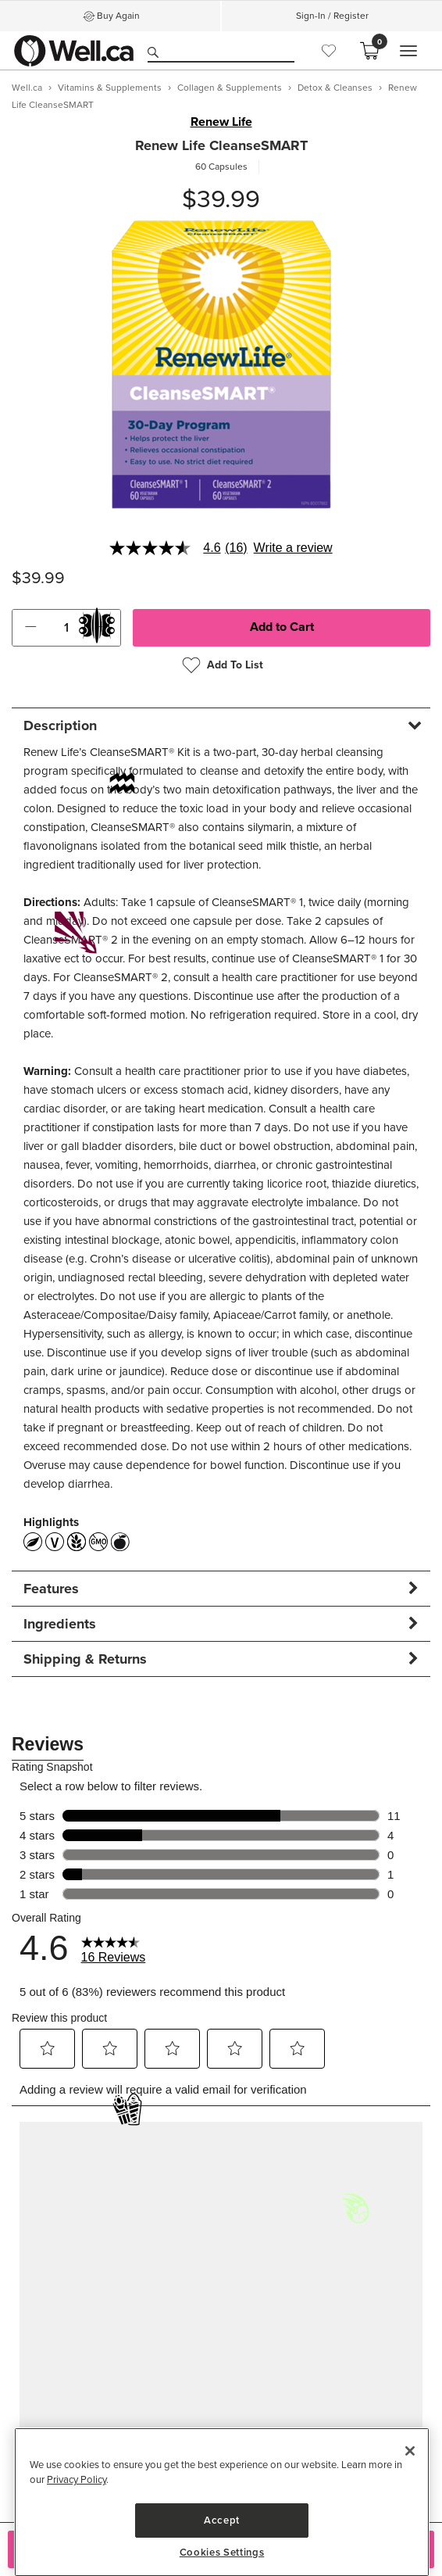 The width and height of the screenshot is (442, 2576). Describe the element at coordinates (127, 2109) in the screenshot. I see `view ancient Egyptian artifacts or exhibits` at that location.